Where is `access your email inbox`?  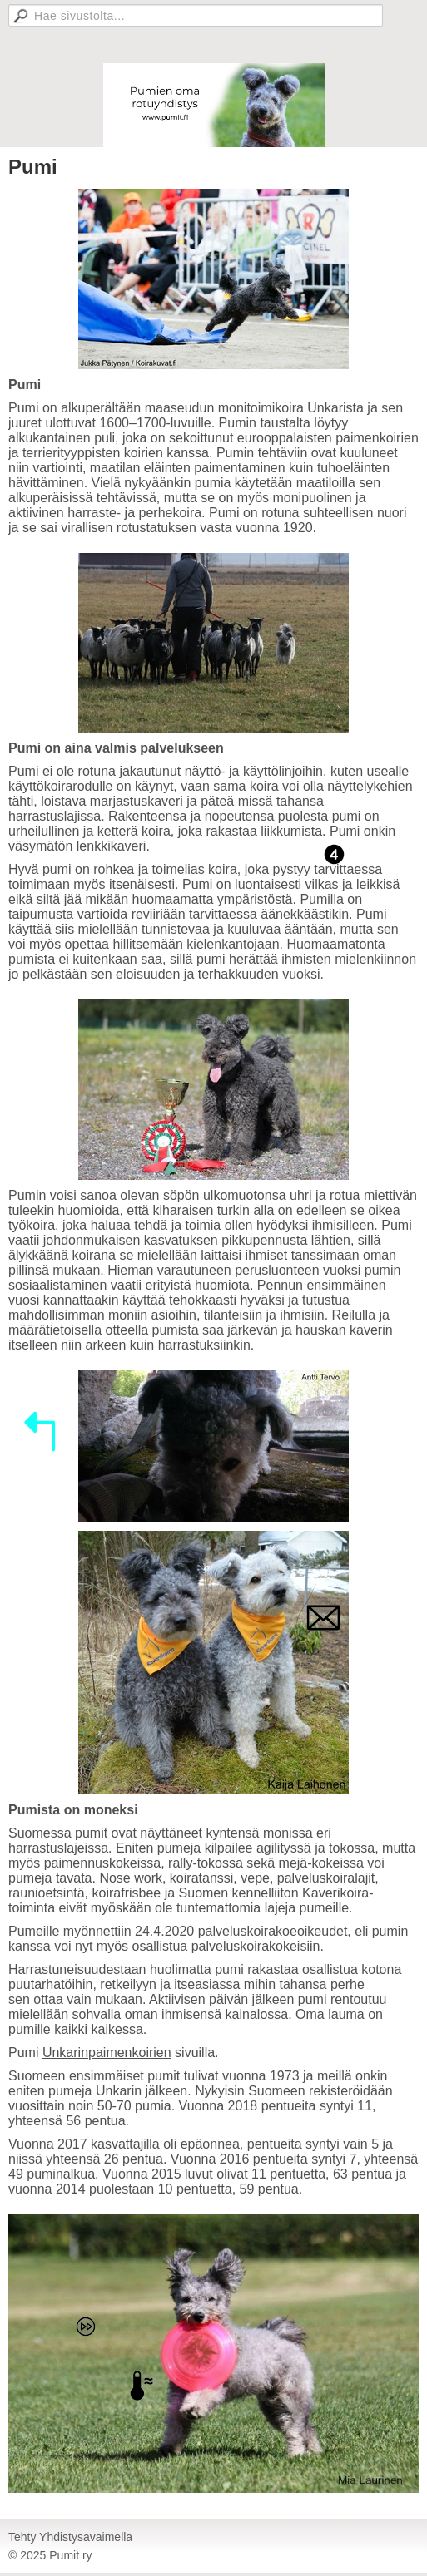 access your email inbox is located at coordinates (323, 1617).